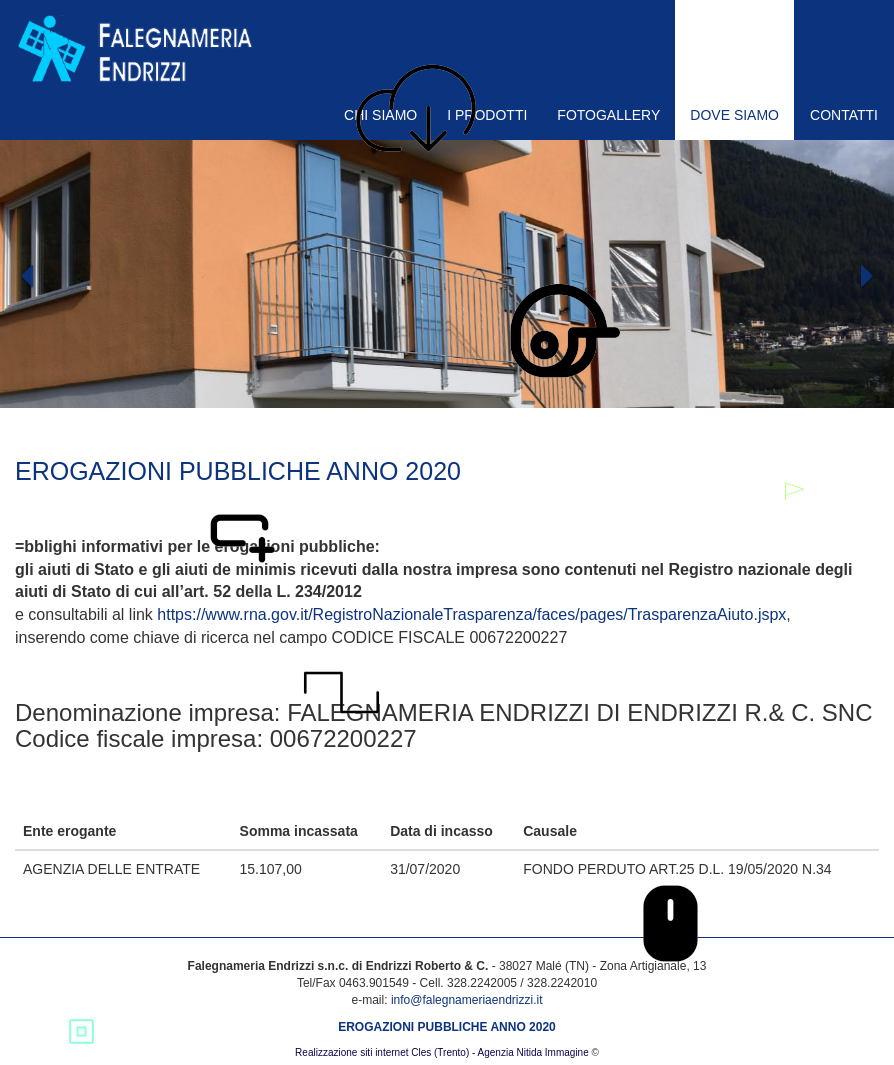 The width and height of the screenshot is (894, 1065). I want to click on view app or brand logo, so click(81, 1031).